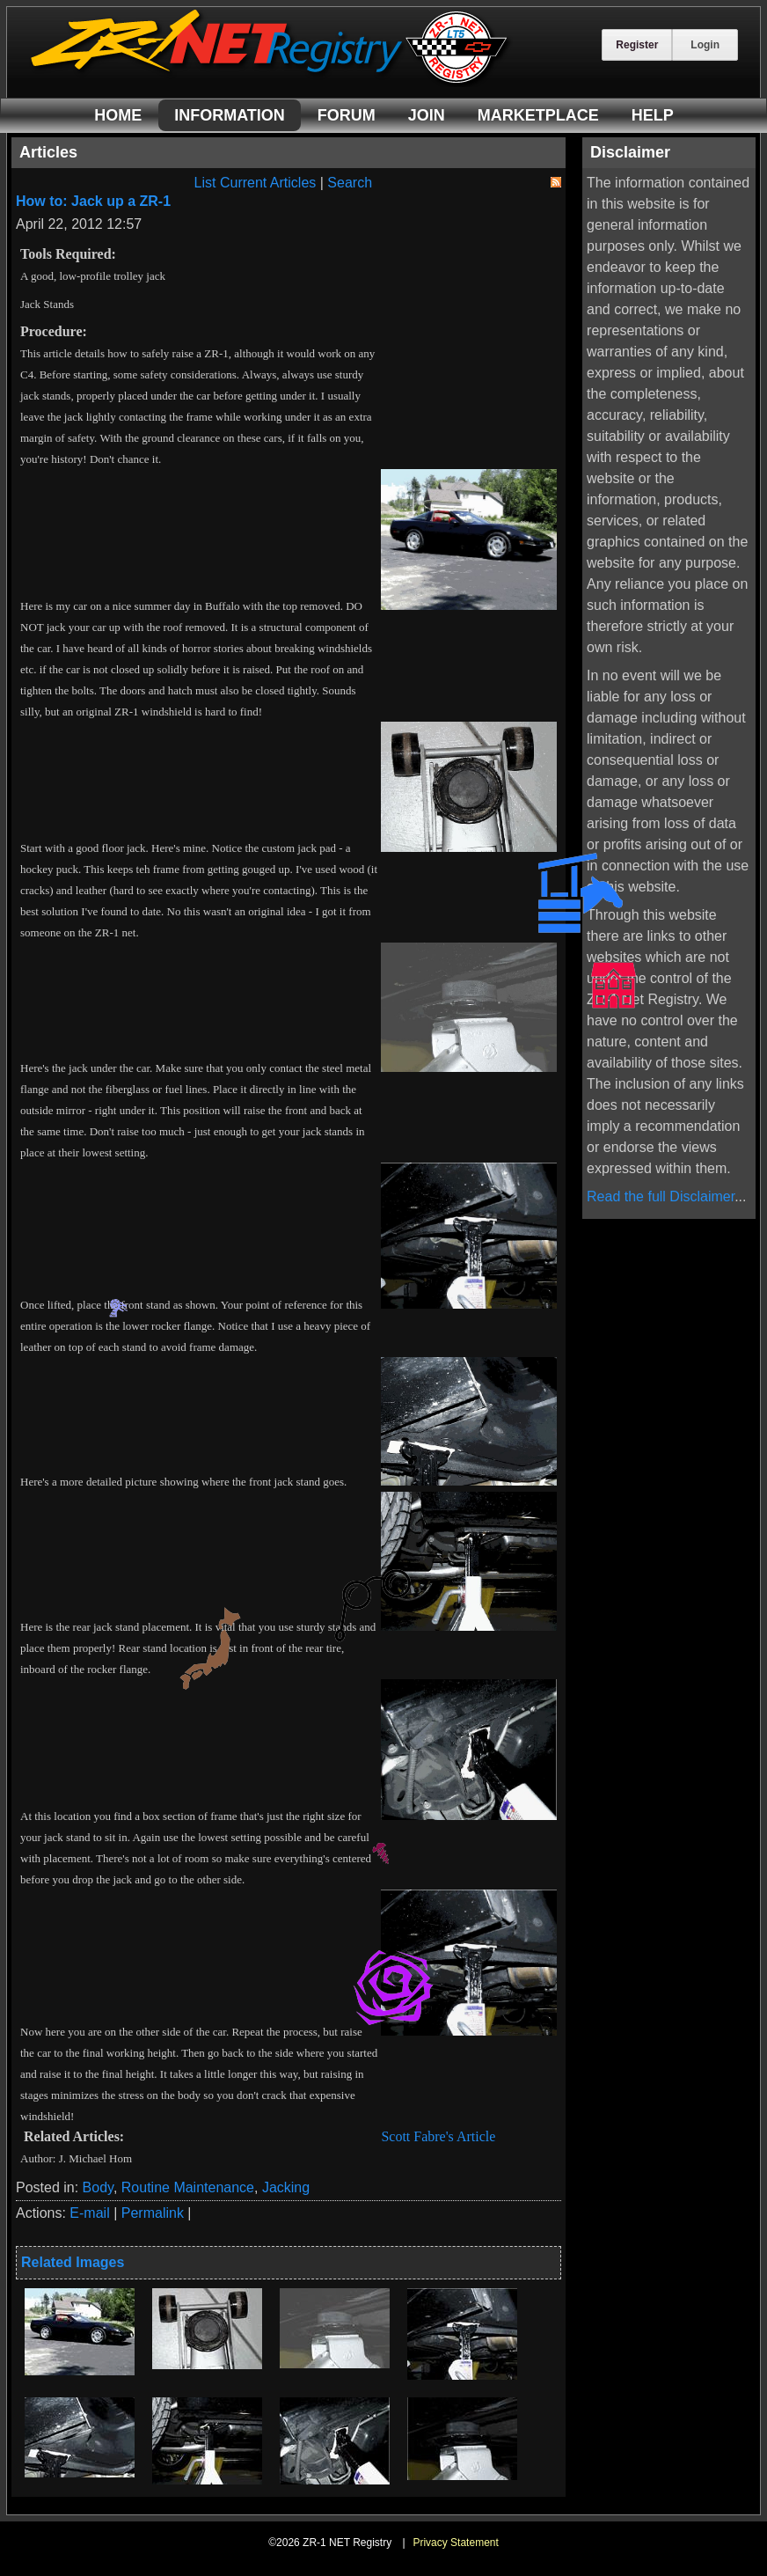  I want to click on hardware or tools category, so click(381, 1853).